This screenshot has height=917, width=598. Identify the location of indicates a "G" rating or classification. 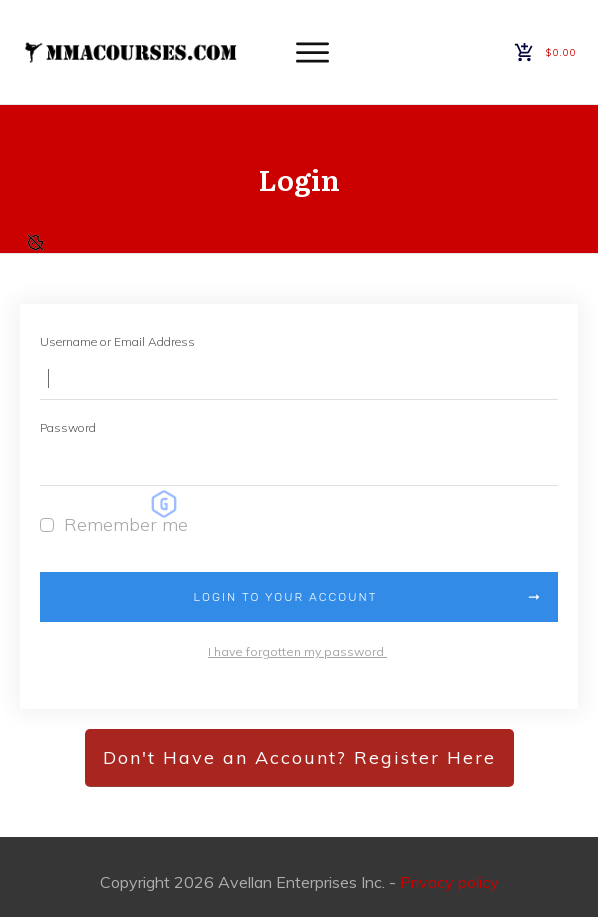
(164, 504).